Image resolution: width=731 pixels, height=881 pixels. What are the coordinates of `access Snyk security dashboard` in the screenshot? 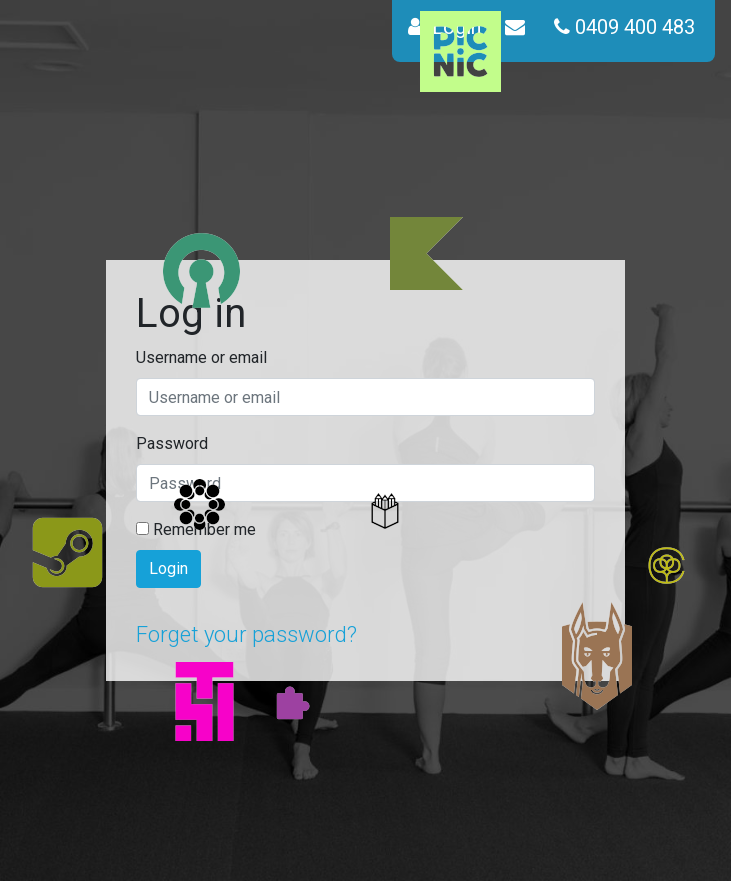 It's located at (597, 656).